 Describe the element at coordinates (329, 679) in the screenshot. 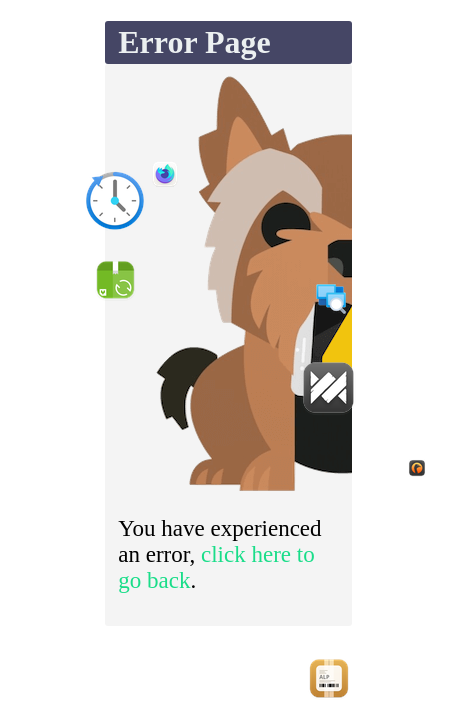

I see `an alpm package file used by arch linux package manager` at that location.